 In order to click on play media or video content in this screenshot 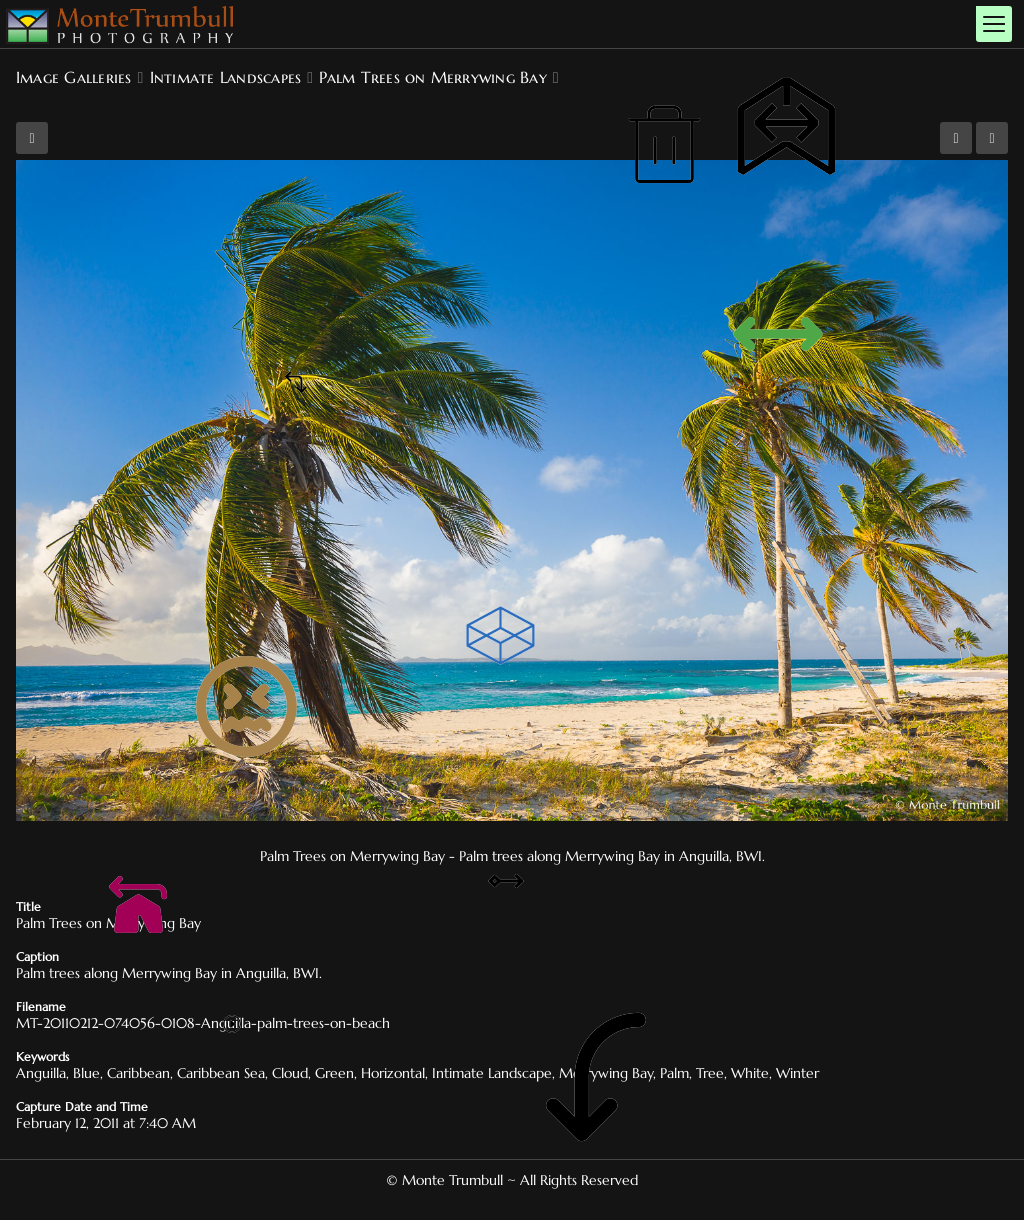, I will do `click(232, 1024)`.